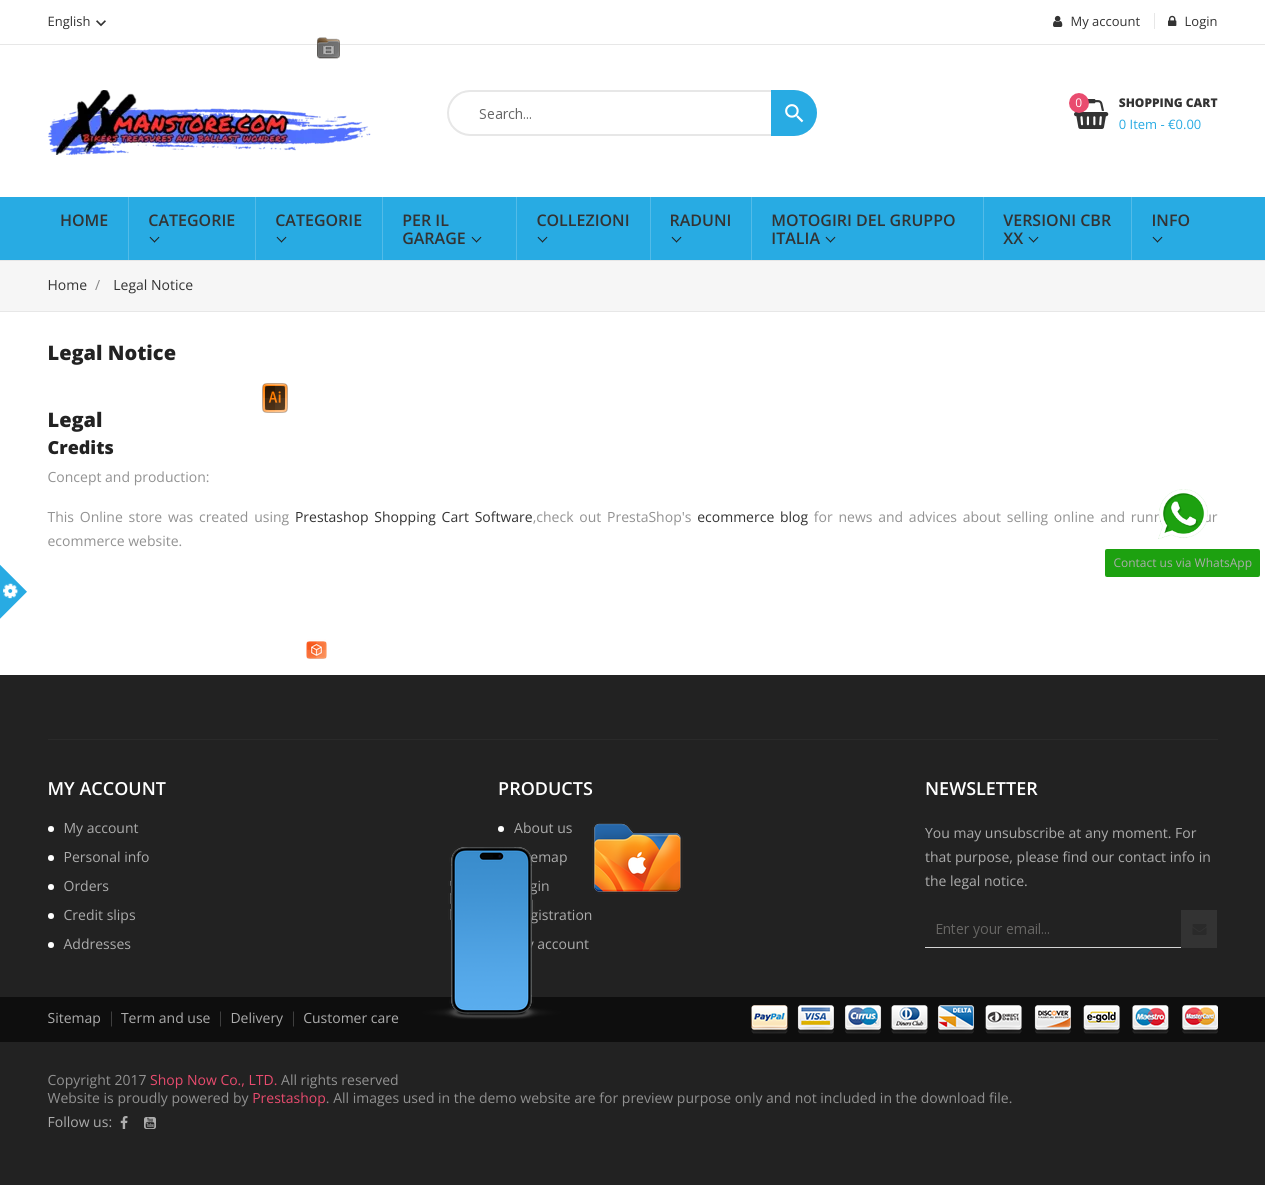  I want to click on open your videos folder, so click(328, 47).